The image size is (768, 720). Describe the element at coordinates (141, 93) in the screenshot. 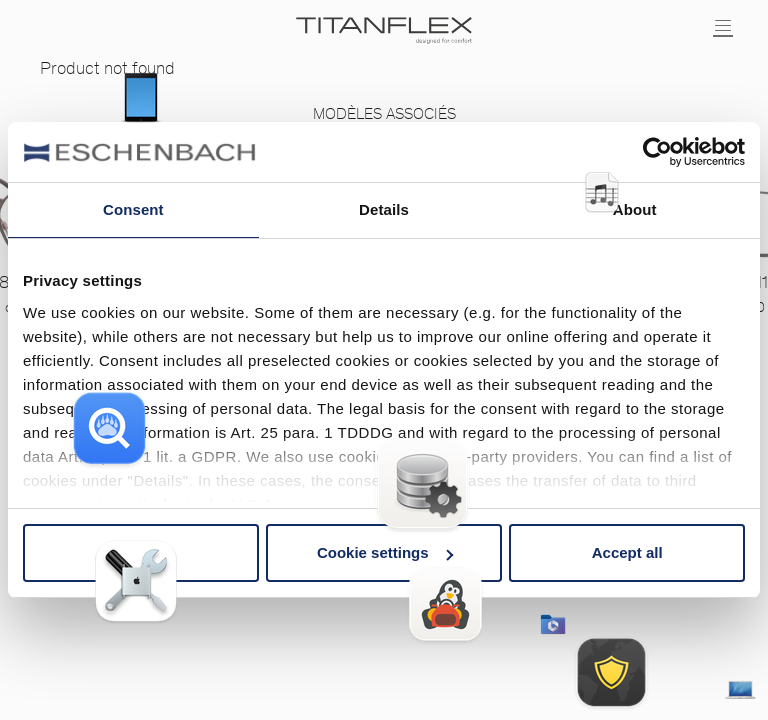

I see `view connected iPad mini device` at that location.